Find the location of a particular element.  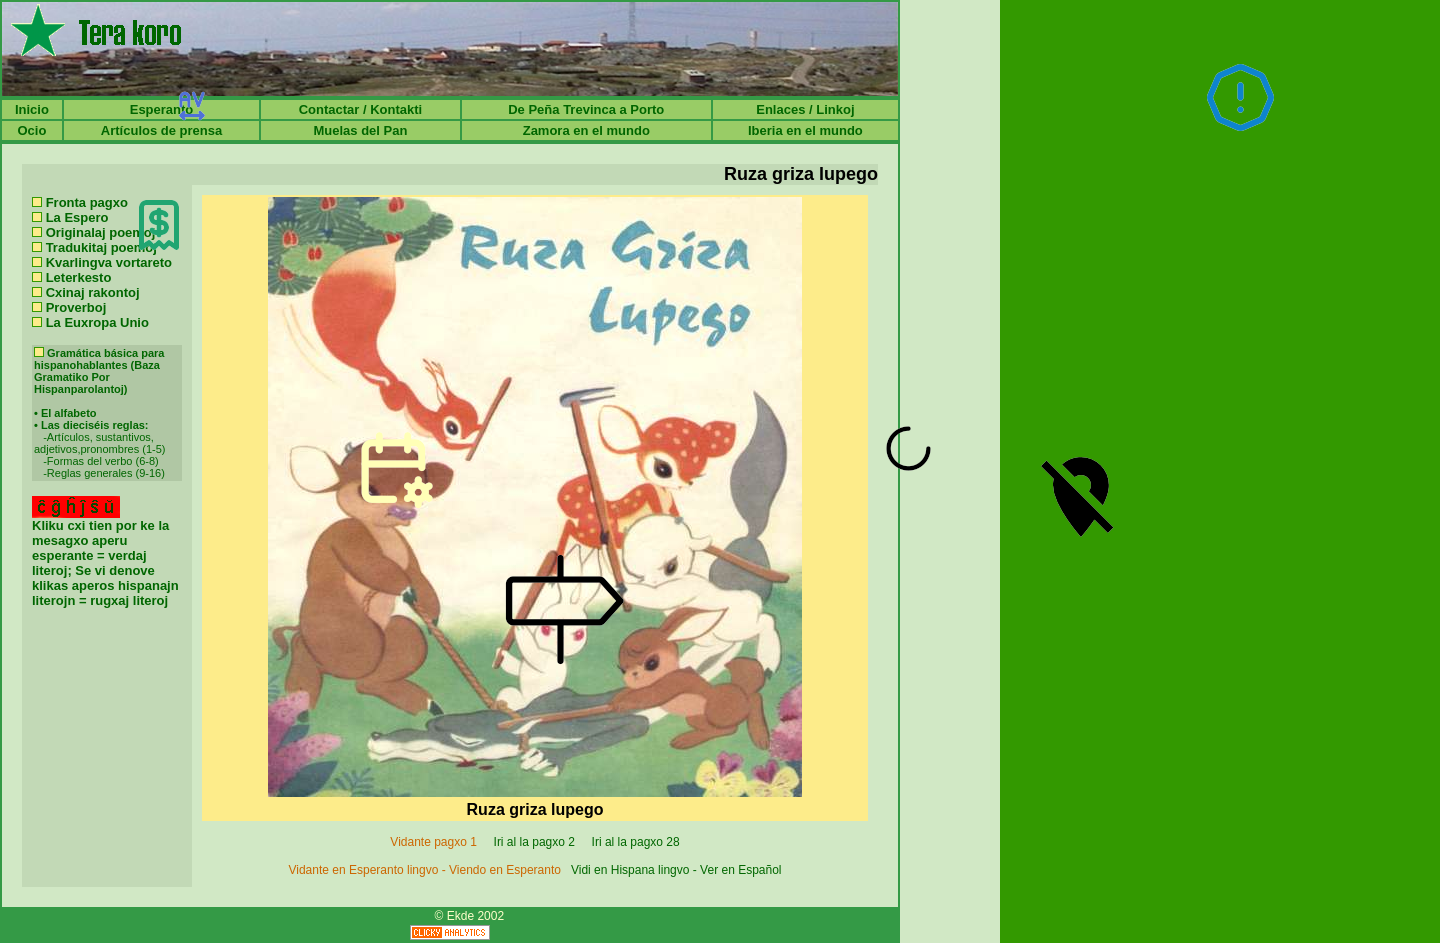

loading content in progress is located at coordinates (908, 448).